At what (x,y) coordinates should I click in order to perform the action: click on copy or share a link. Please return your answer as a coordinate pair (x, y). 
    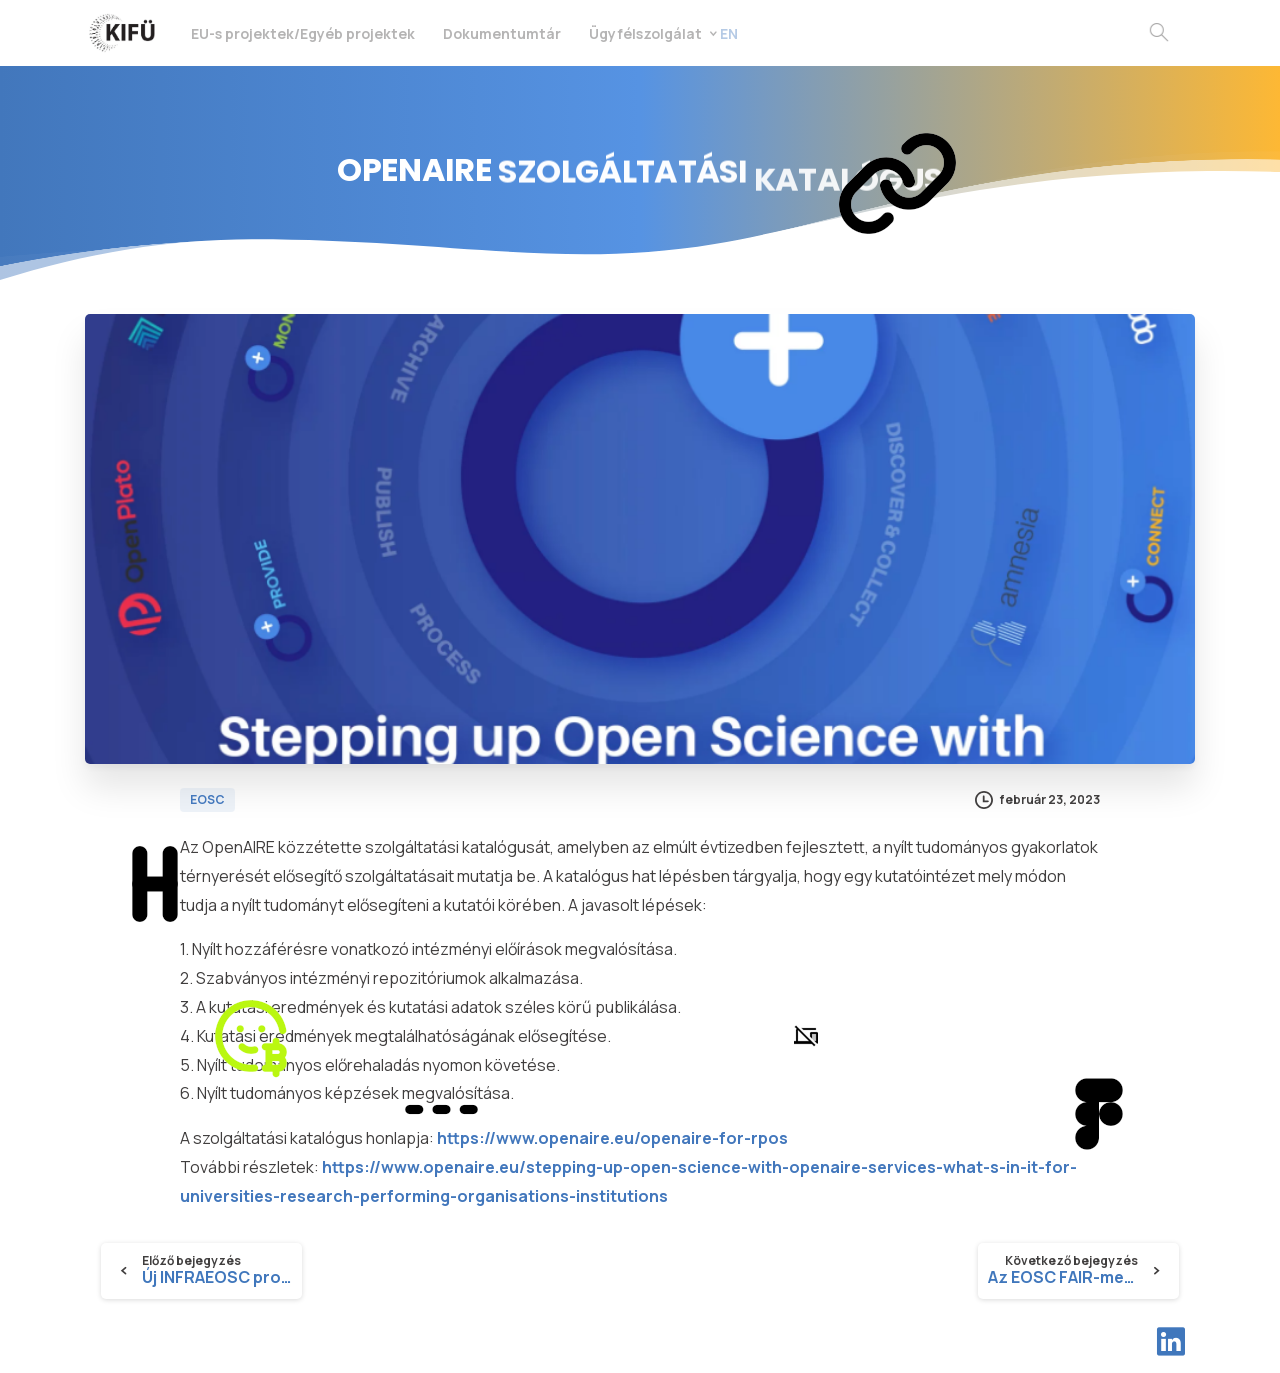
    Looking at the image, I should click on (897, 183).